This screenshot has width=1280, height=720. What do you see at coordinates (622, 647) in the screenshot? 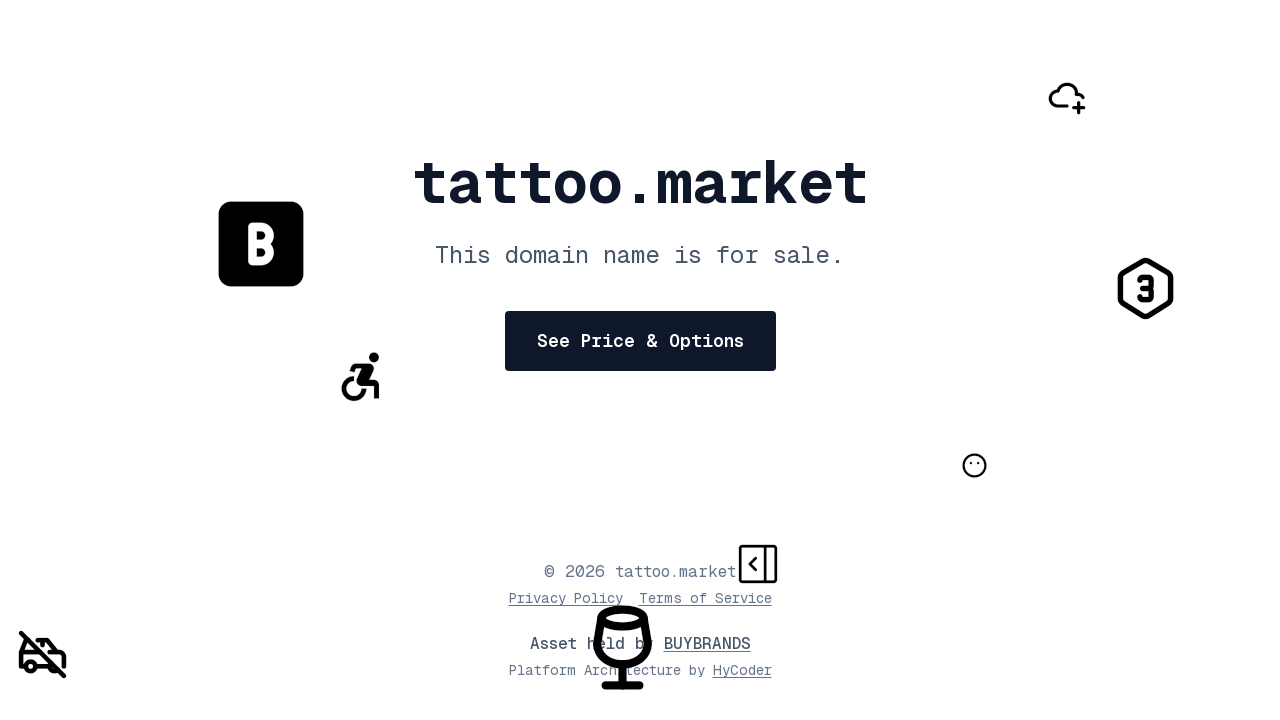
I see `view drink or beverage options` at bounding box center [622, 647].